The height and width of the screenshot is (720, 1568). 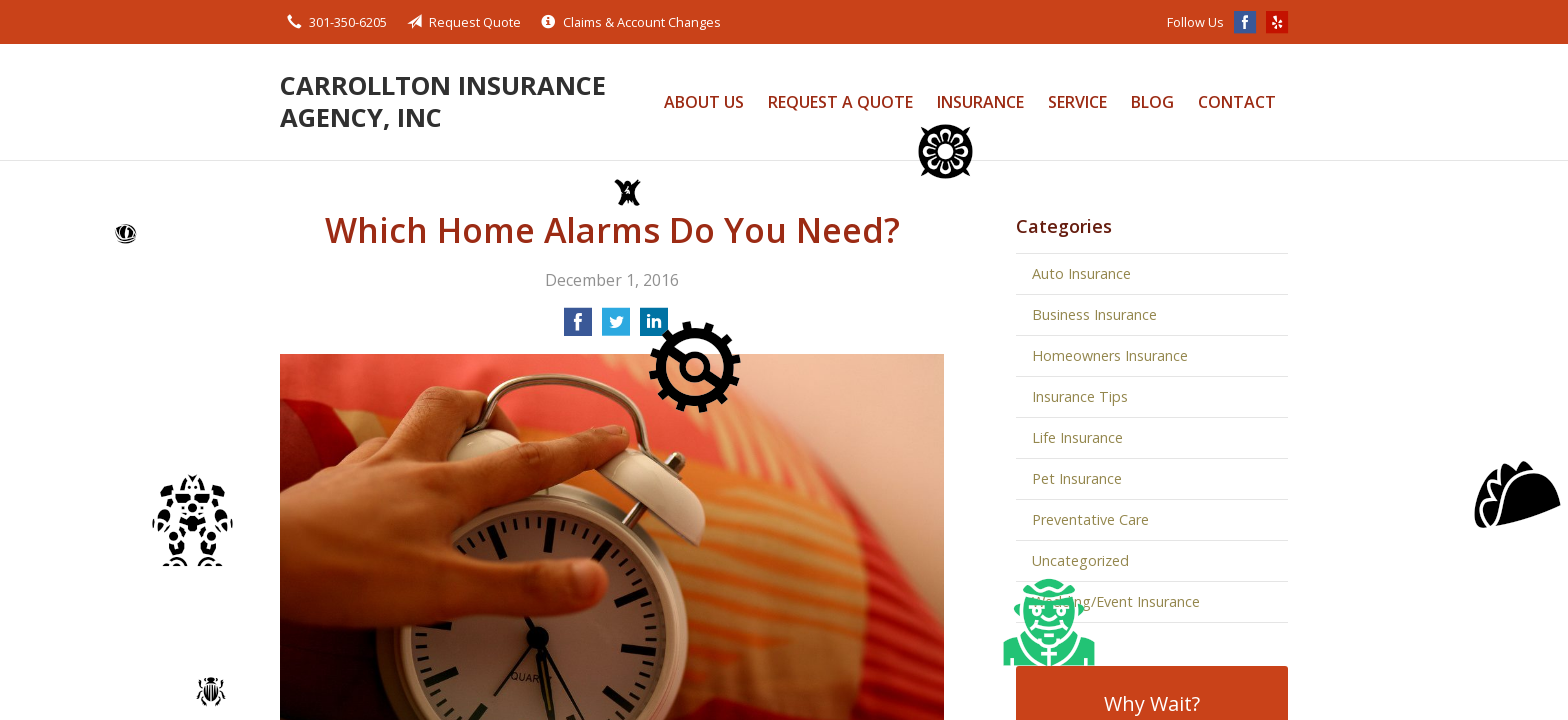 I want to click on access robot or mech character selection, so click(x=192, y=520).